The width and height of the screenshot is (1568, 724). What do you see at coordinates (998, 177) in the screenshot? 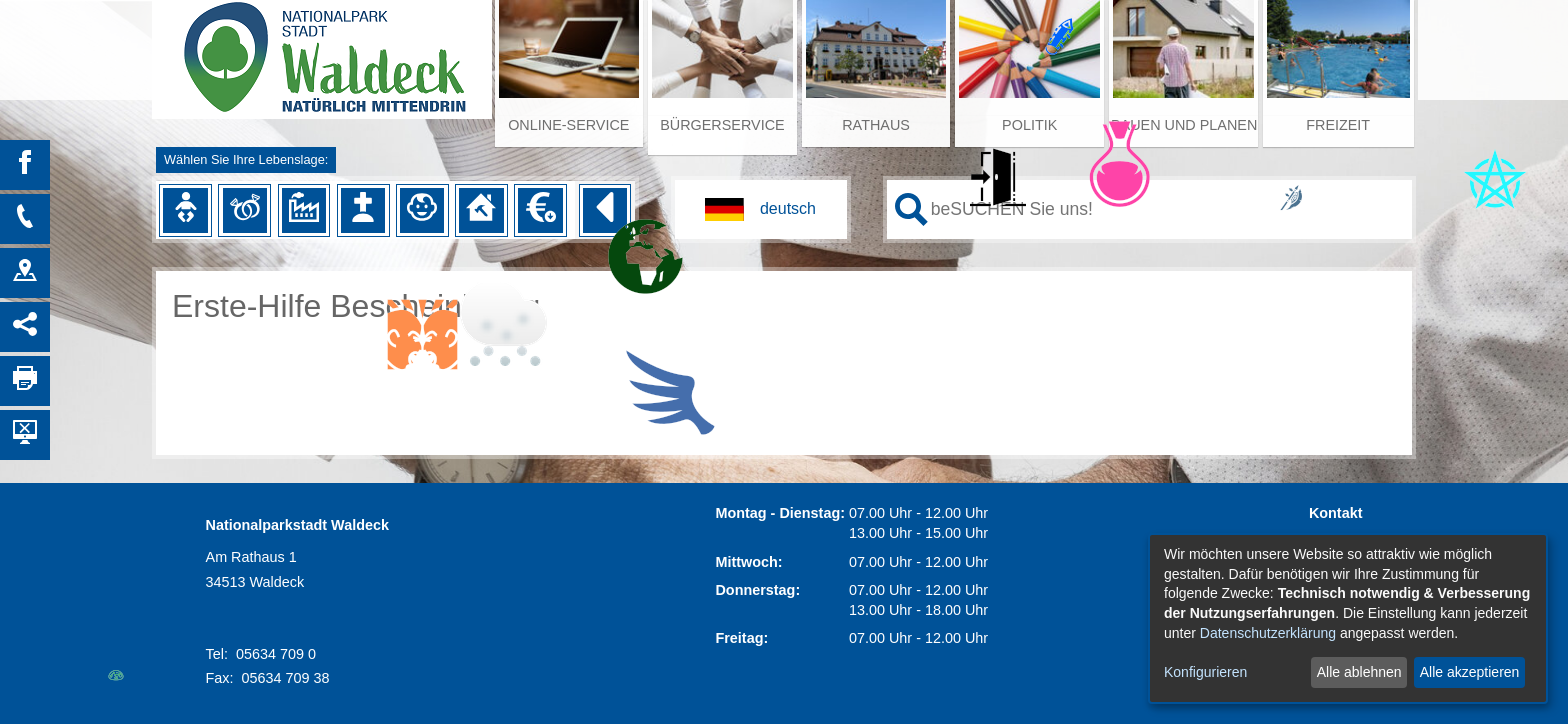
I see `exit or log out of the current session` at bounding box center [998, 177].